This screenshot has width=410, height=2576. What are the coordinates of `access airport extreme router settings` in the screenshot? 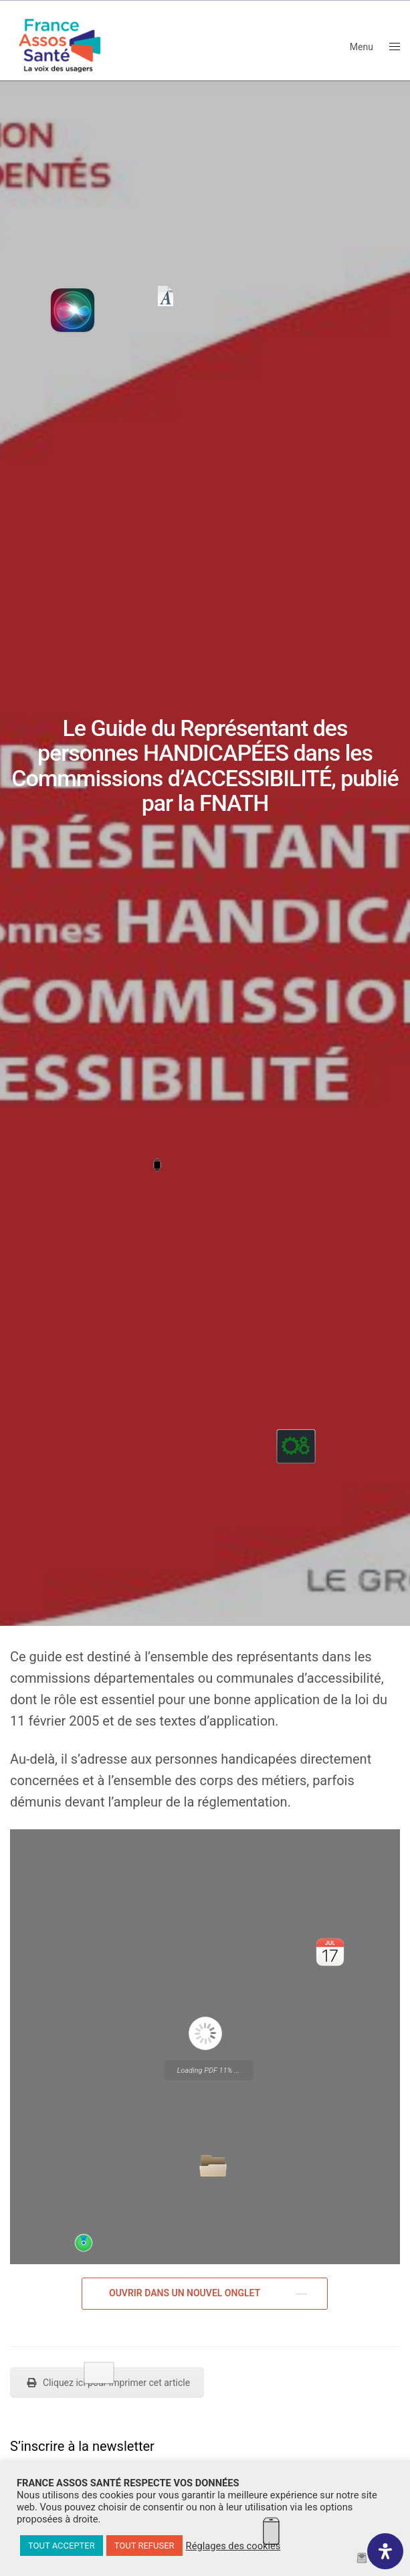 It's located at (271, 2531).